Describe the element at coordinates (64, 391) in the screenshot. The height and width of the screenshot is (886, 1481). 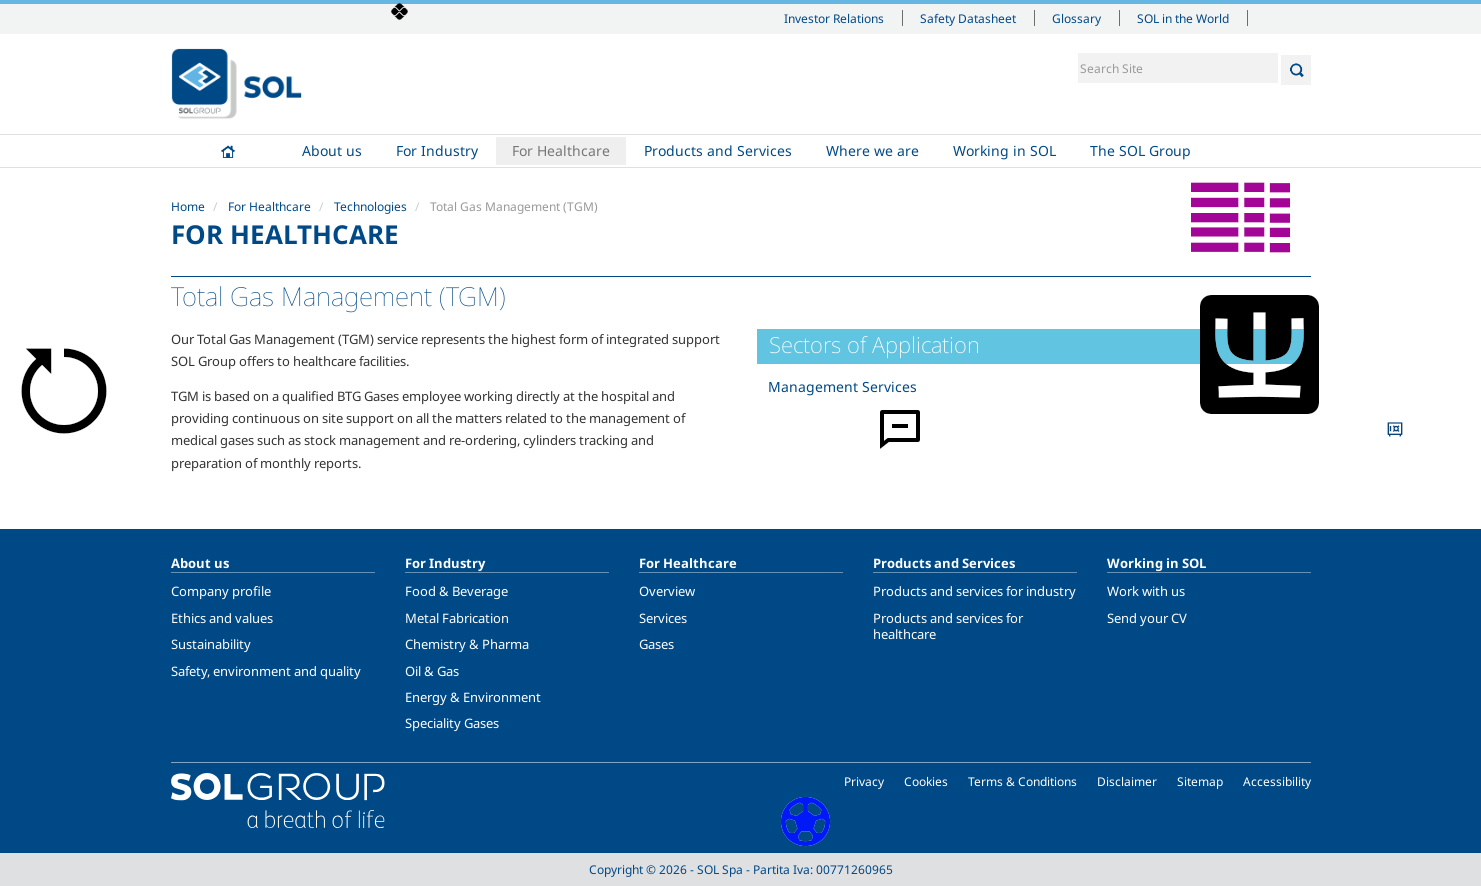
I see `reset or refresh to original state` at that location.